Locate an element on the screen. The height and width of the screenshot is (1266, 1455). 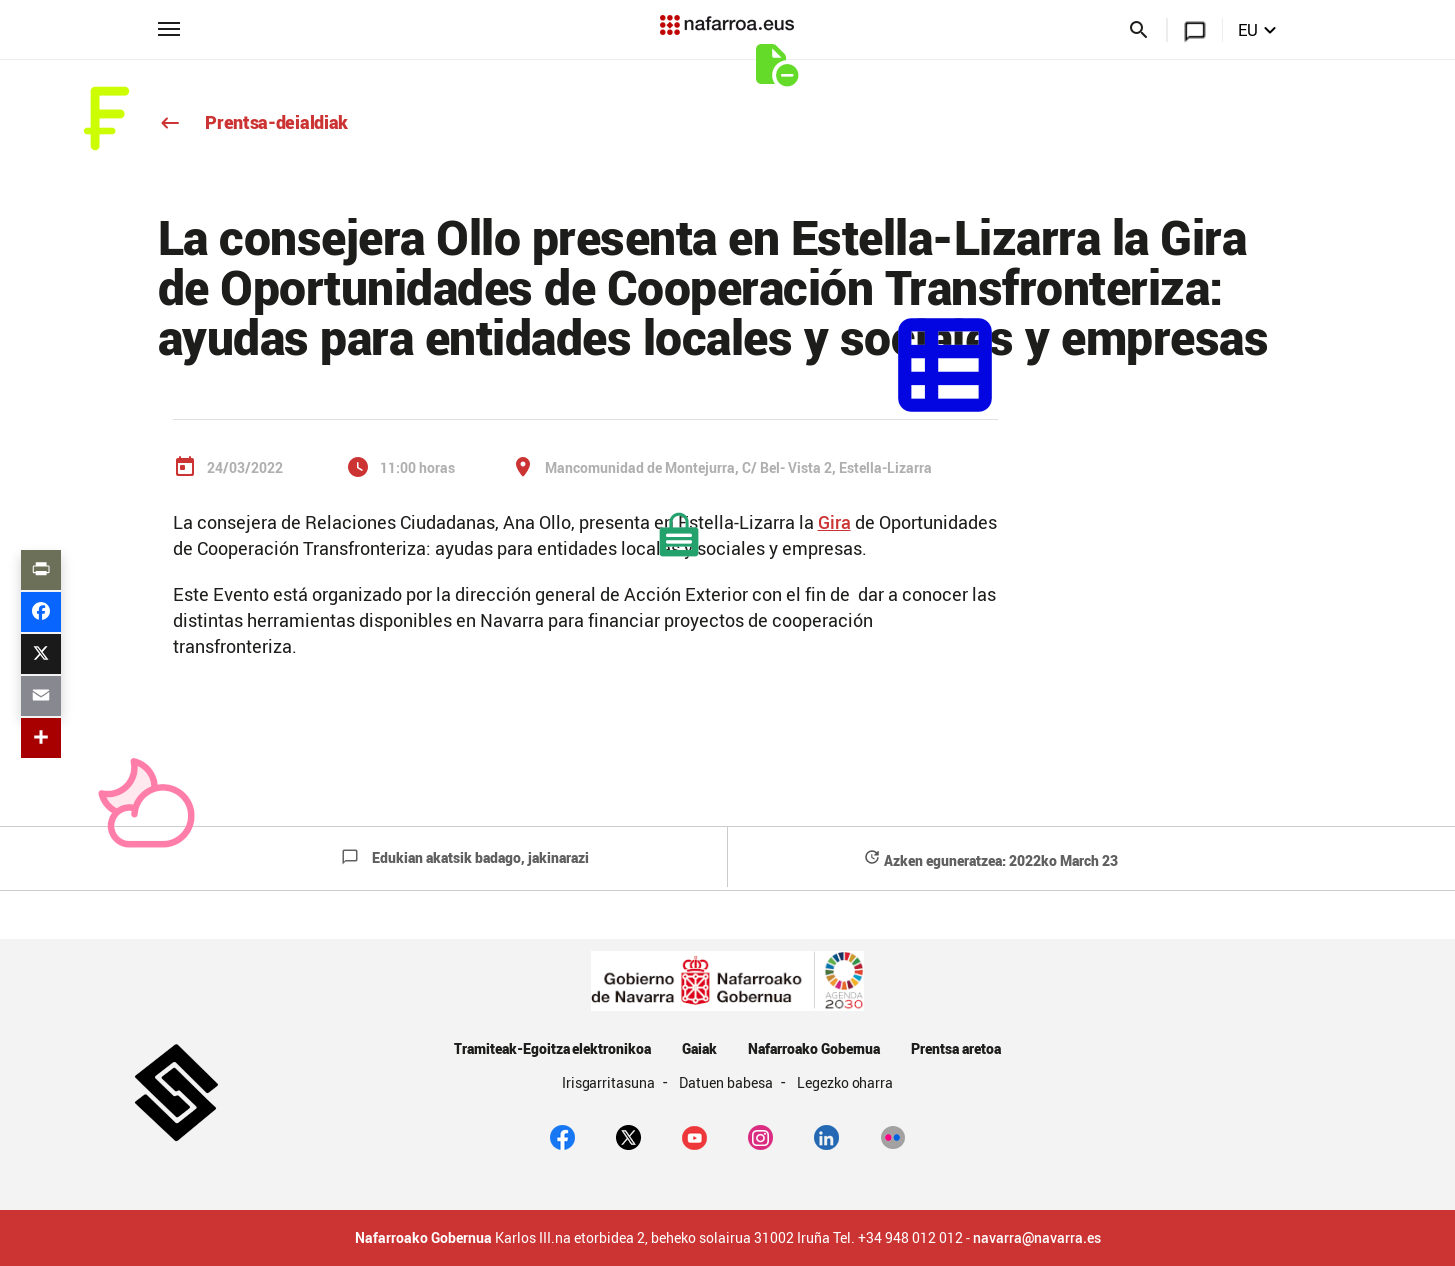
remove a file from your collection is located at coordinates (776, 64).